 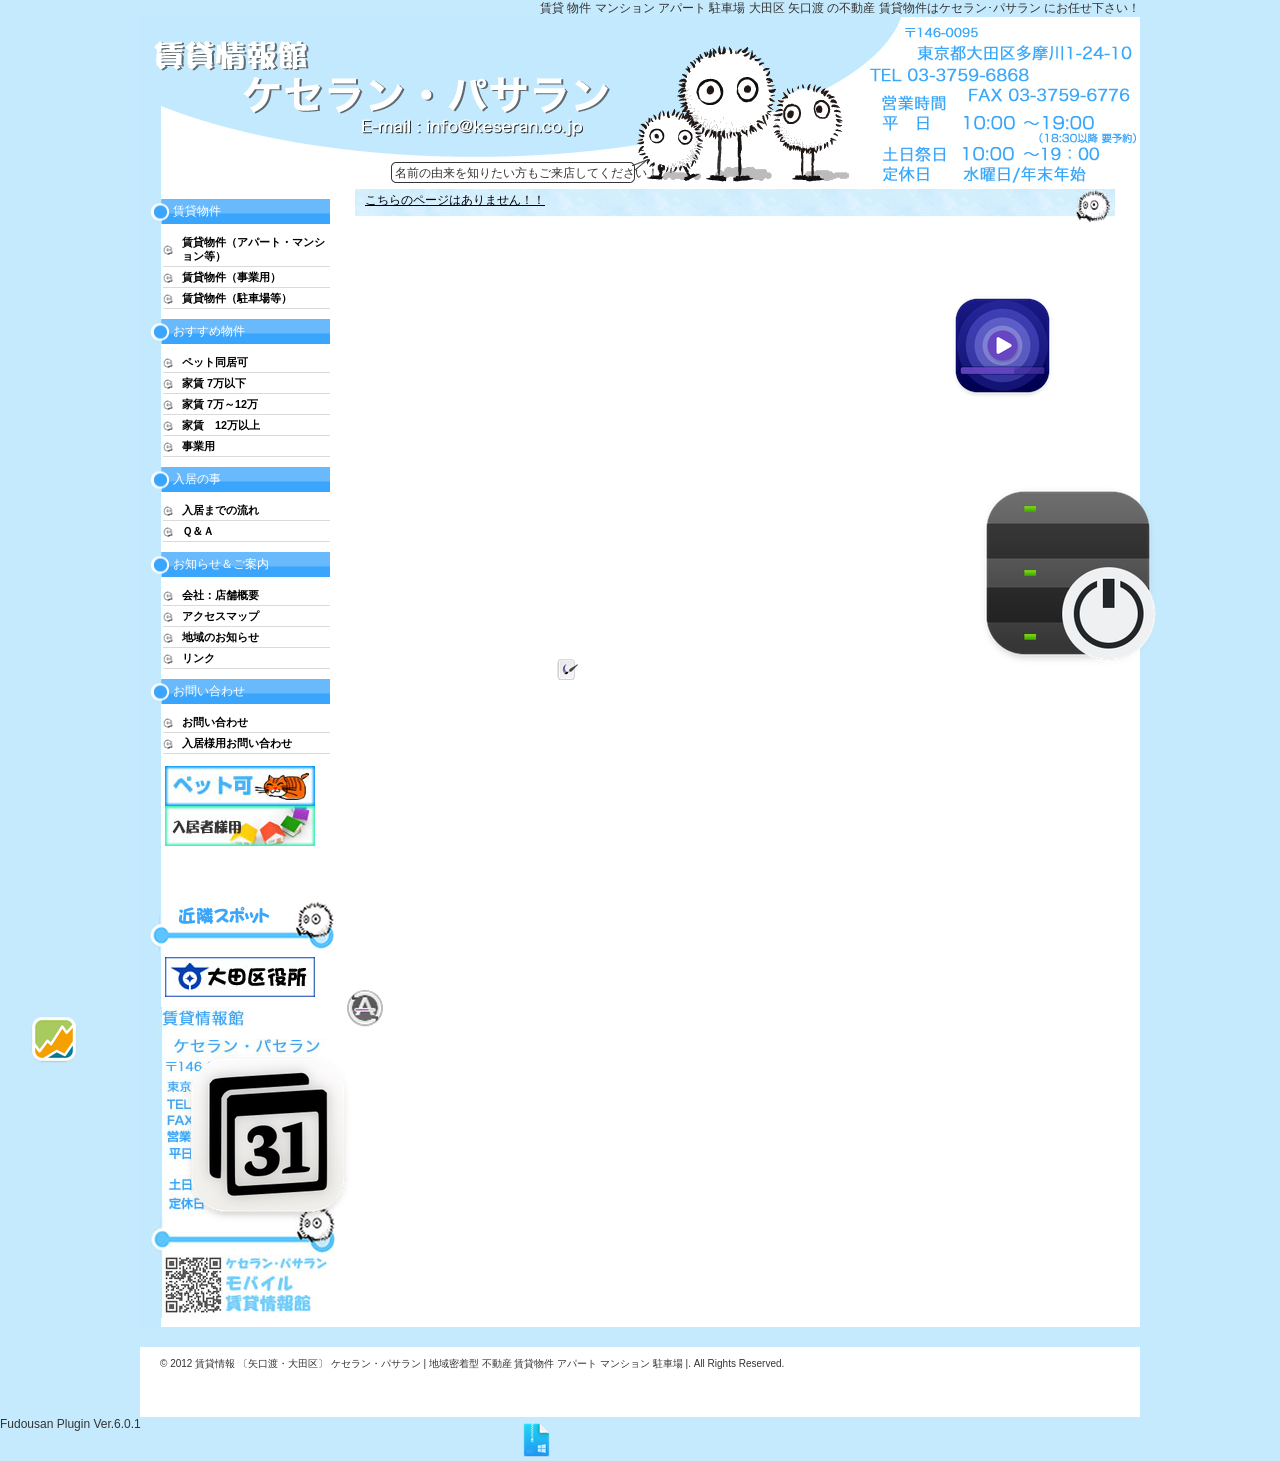 I want to click on open notion calendar app, so click(x=268, y=1135).